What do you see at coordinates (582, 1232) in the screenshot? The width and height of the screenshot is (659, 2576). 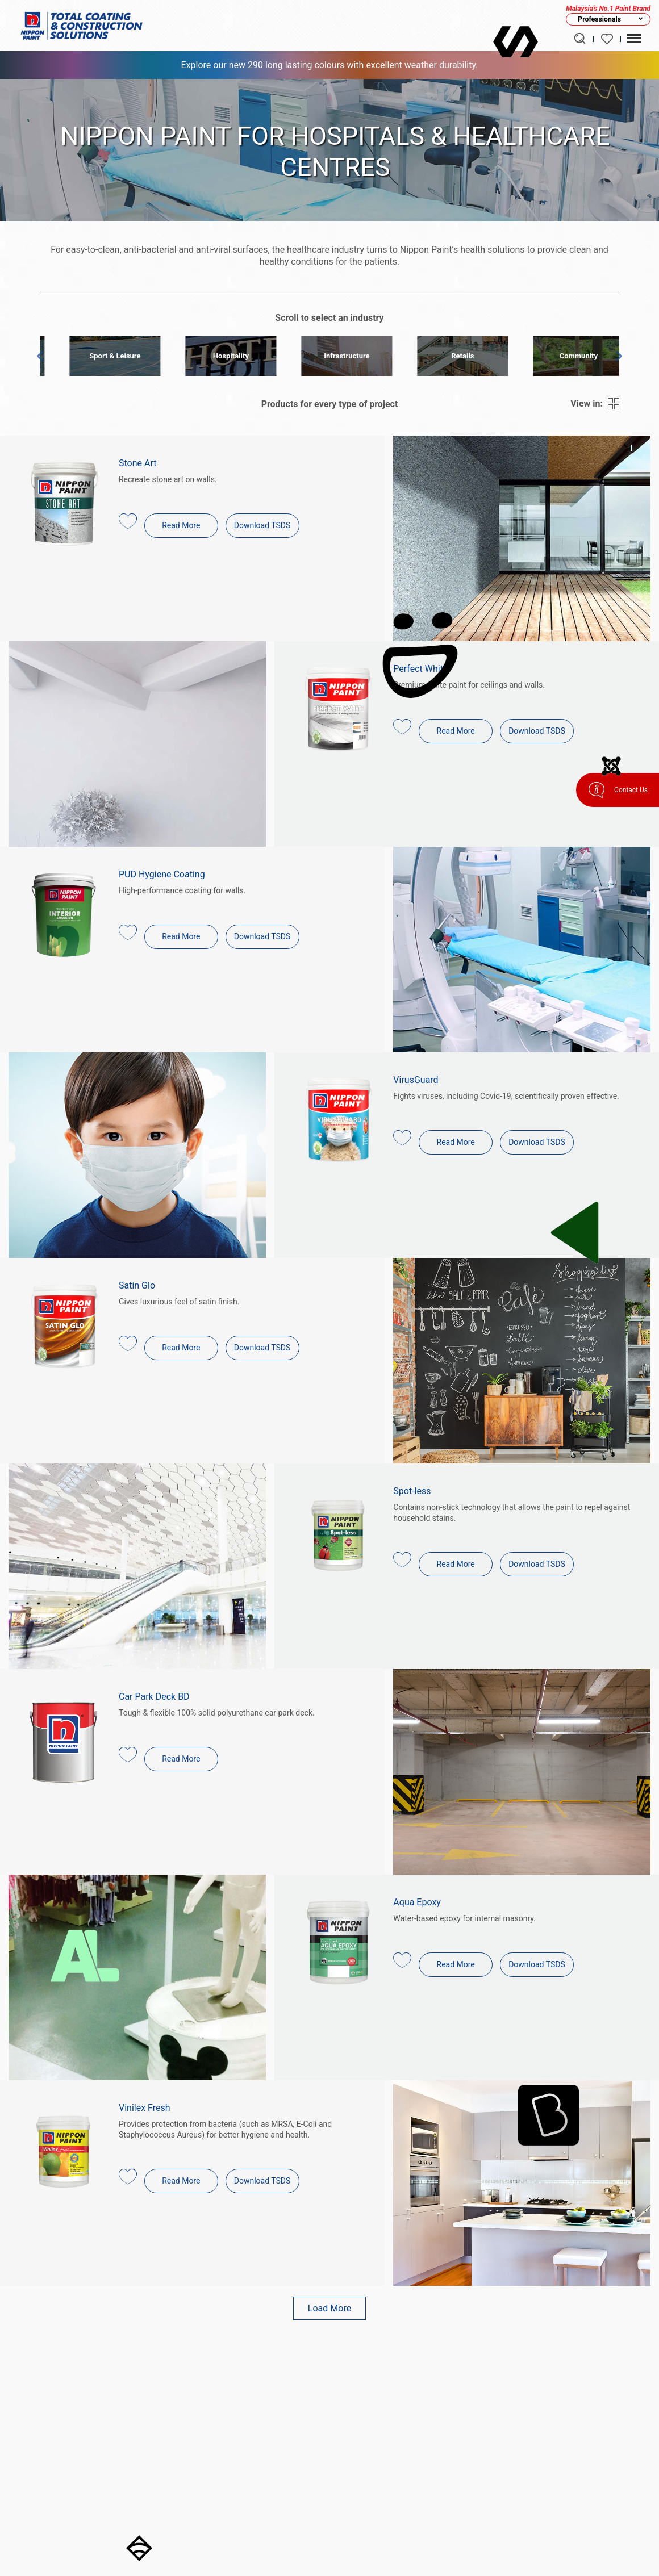 I see `play media in reverse` at bounding box center [582, 1232].